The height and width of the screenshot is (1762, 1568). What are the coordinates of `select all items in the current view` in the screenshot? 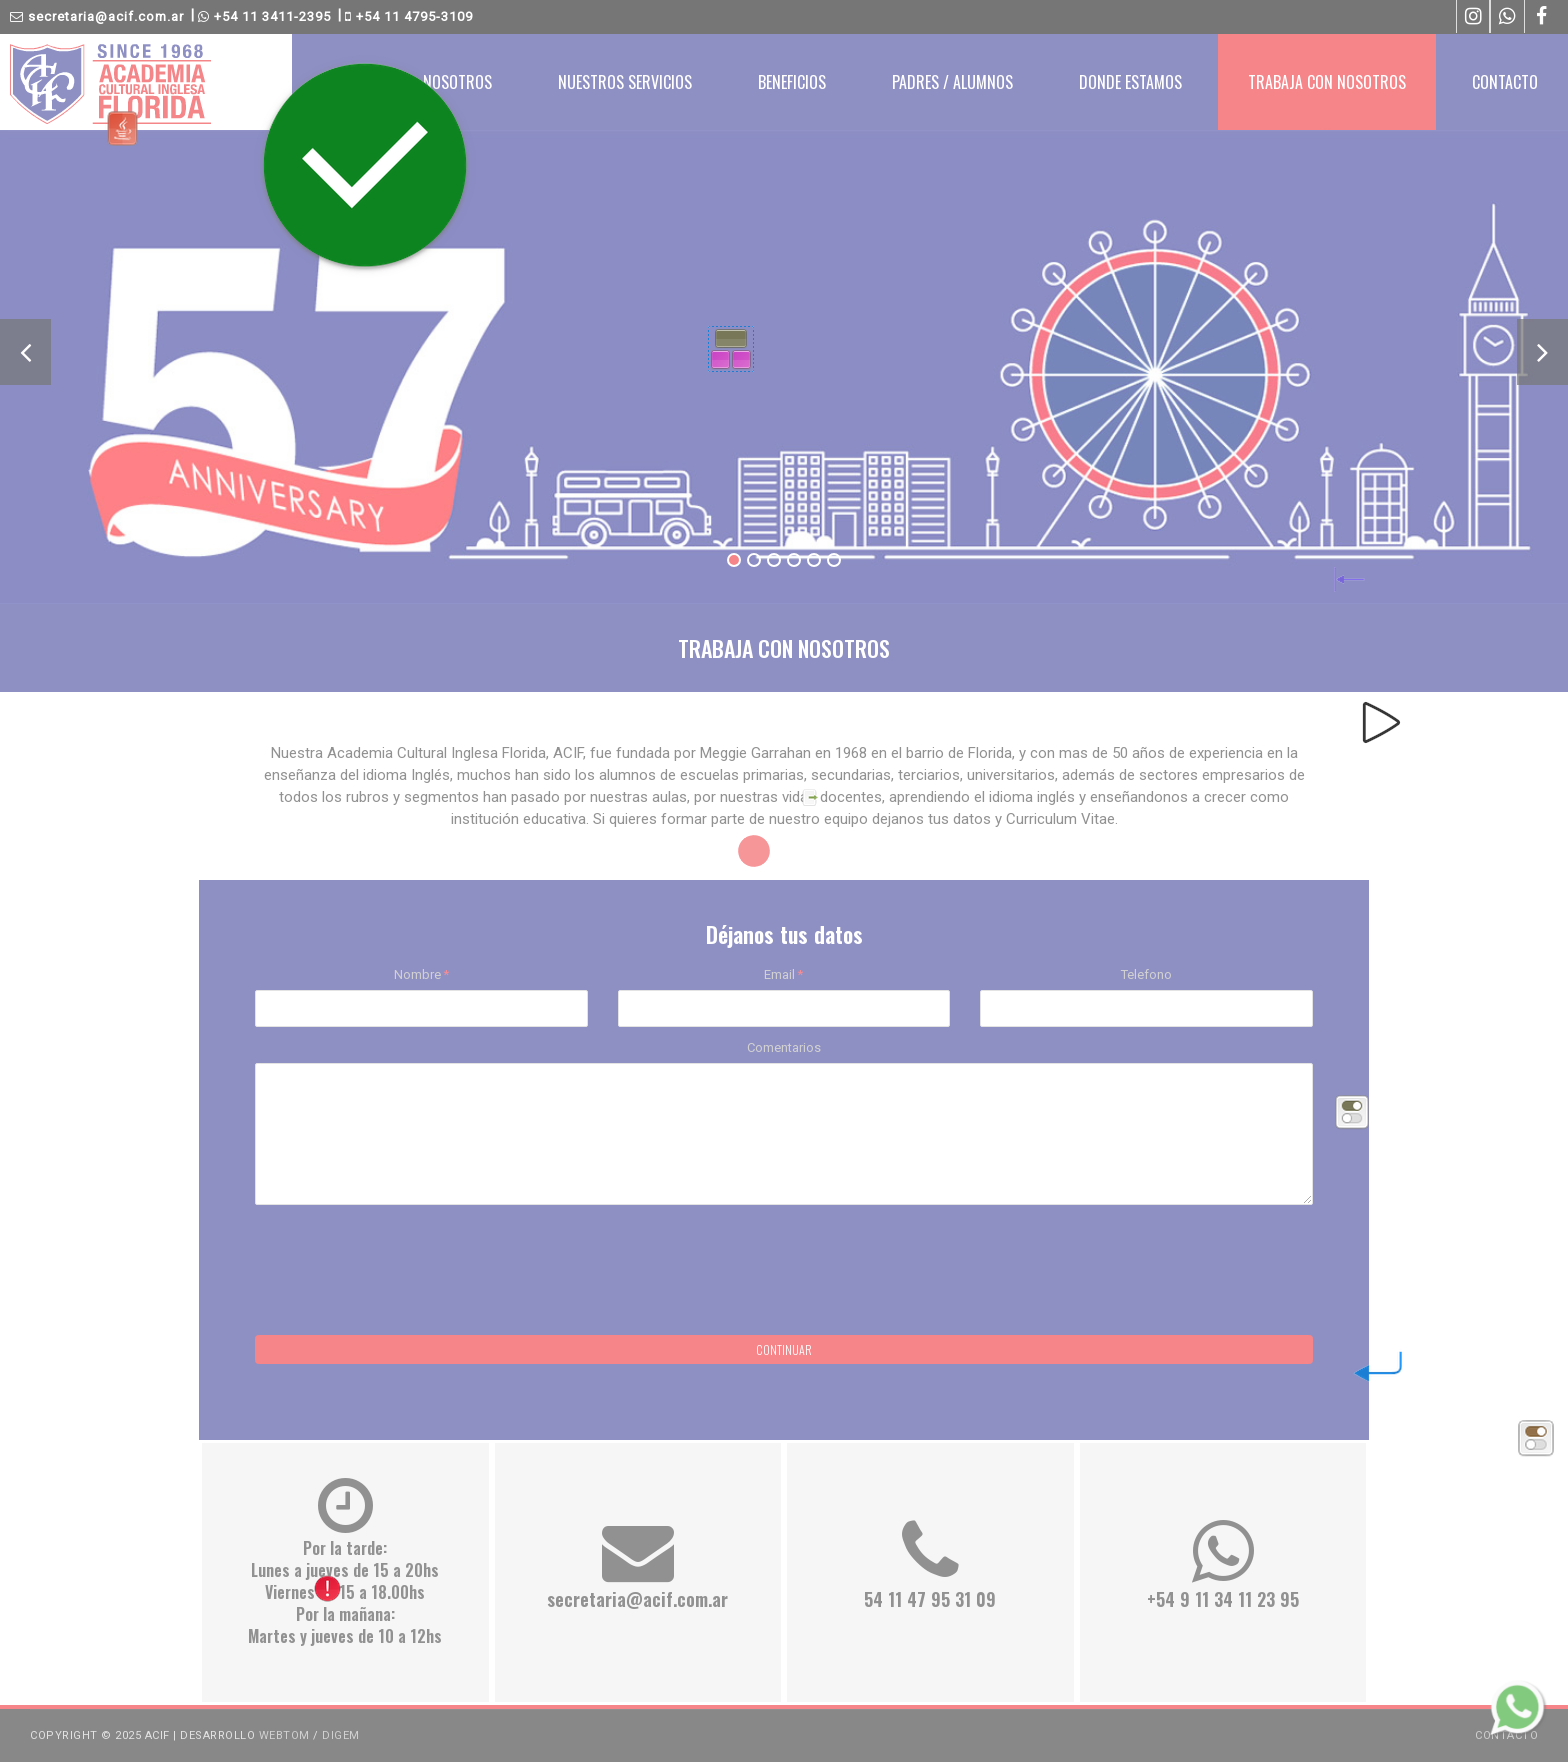 It's located at (731, 349).